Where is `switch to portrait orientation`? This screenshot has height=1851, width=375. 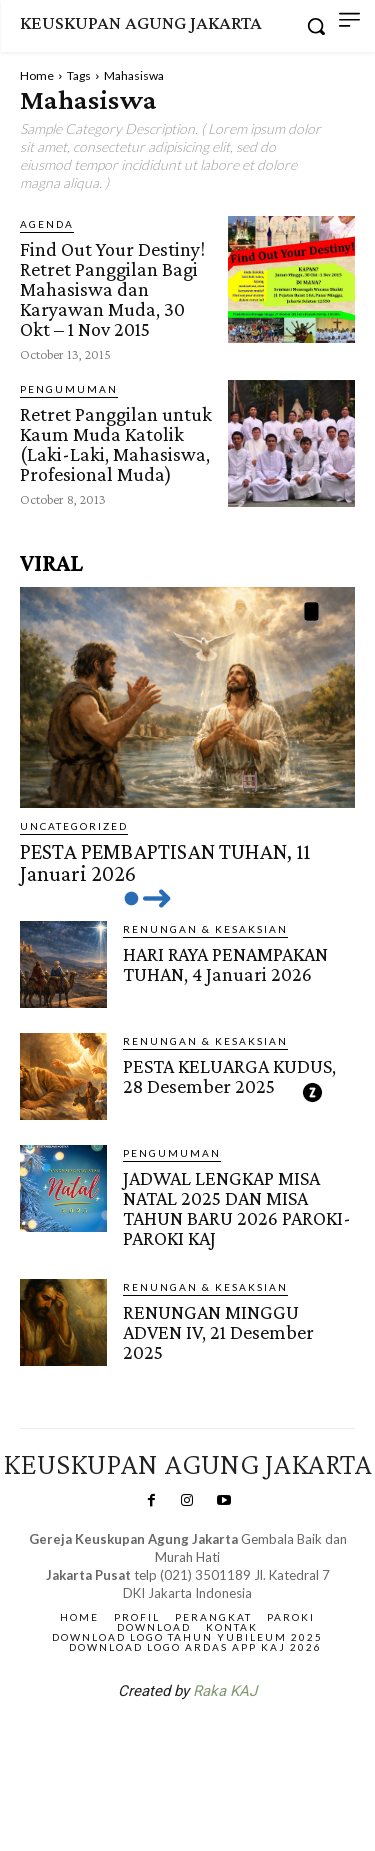 switch to portrait orientation is located at coordinates (311, 611).